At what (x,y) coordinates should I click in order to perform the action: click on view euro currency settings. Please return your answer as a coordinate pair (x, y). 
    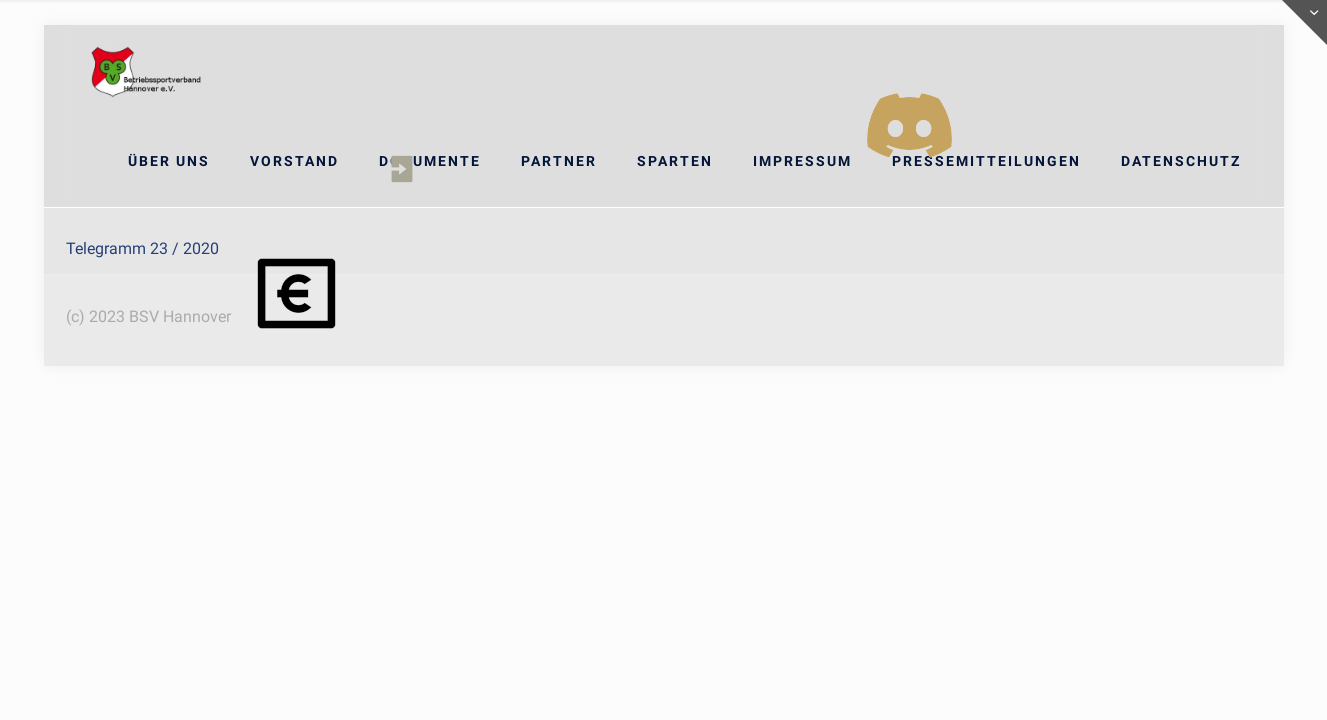
    Looking at the image, I should click on (296, 293).